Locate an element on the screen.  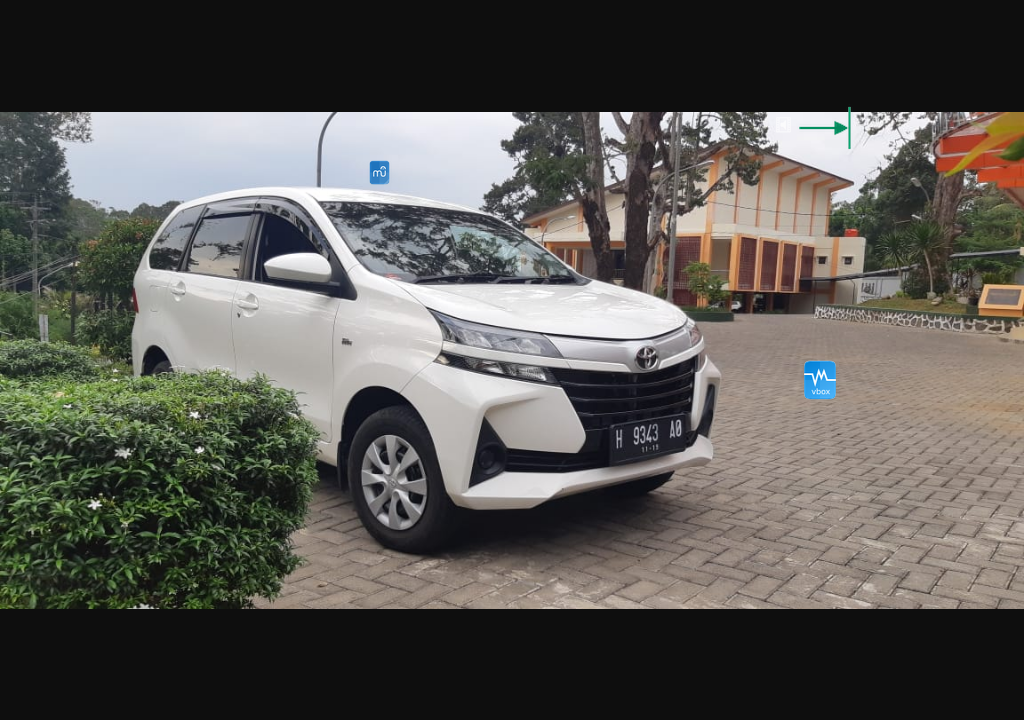
go to the last item in a list or sequence is located at coordinates (825, 128).